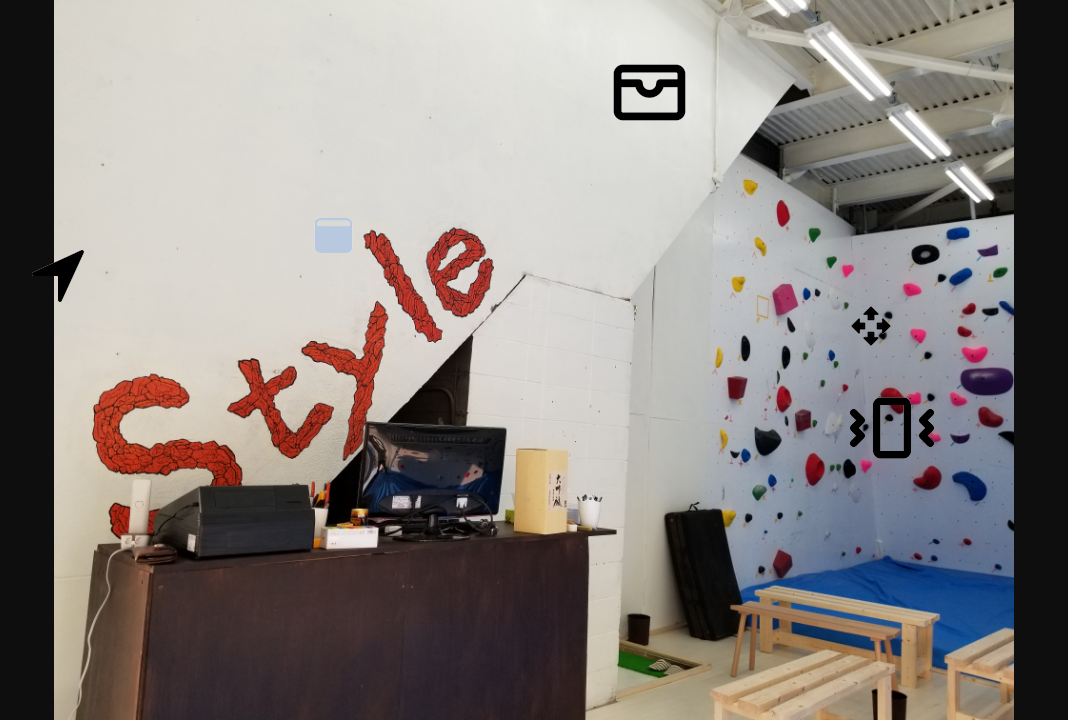 The height and width of the screenshot is (720, 1068). I want to click on get directions to current destination, so click(58, 276).